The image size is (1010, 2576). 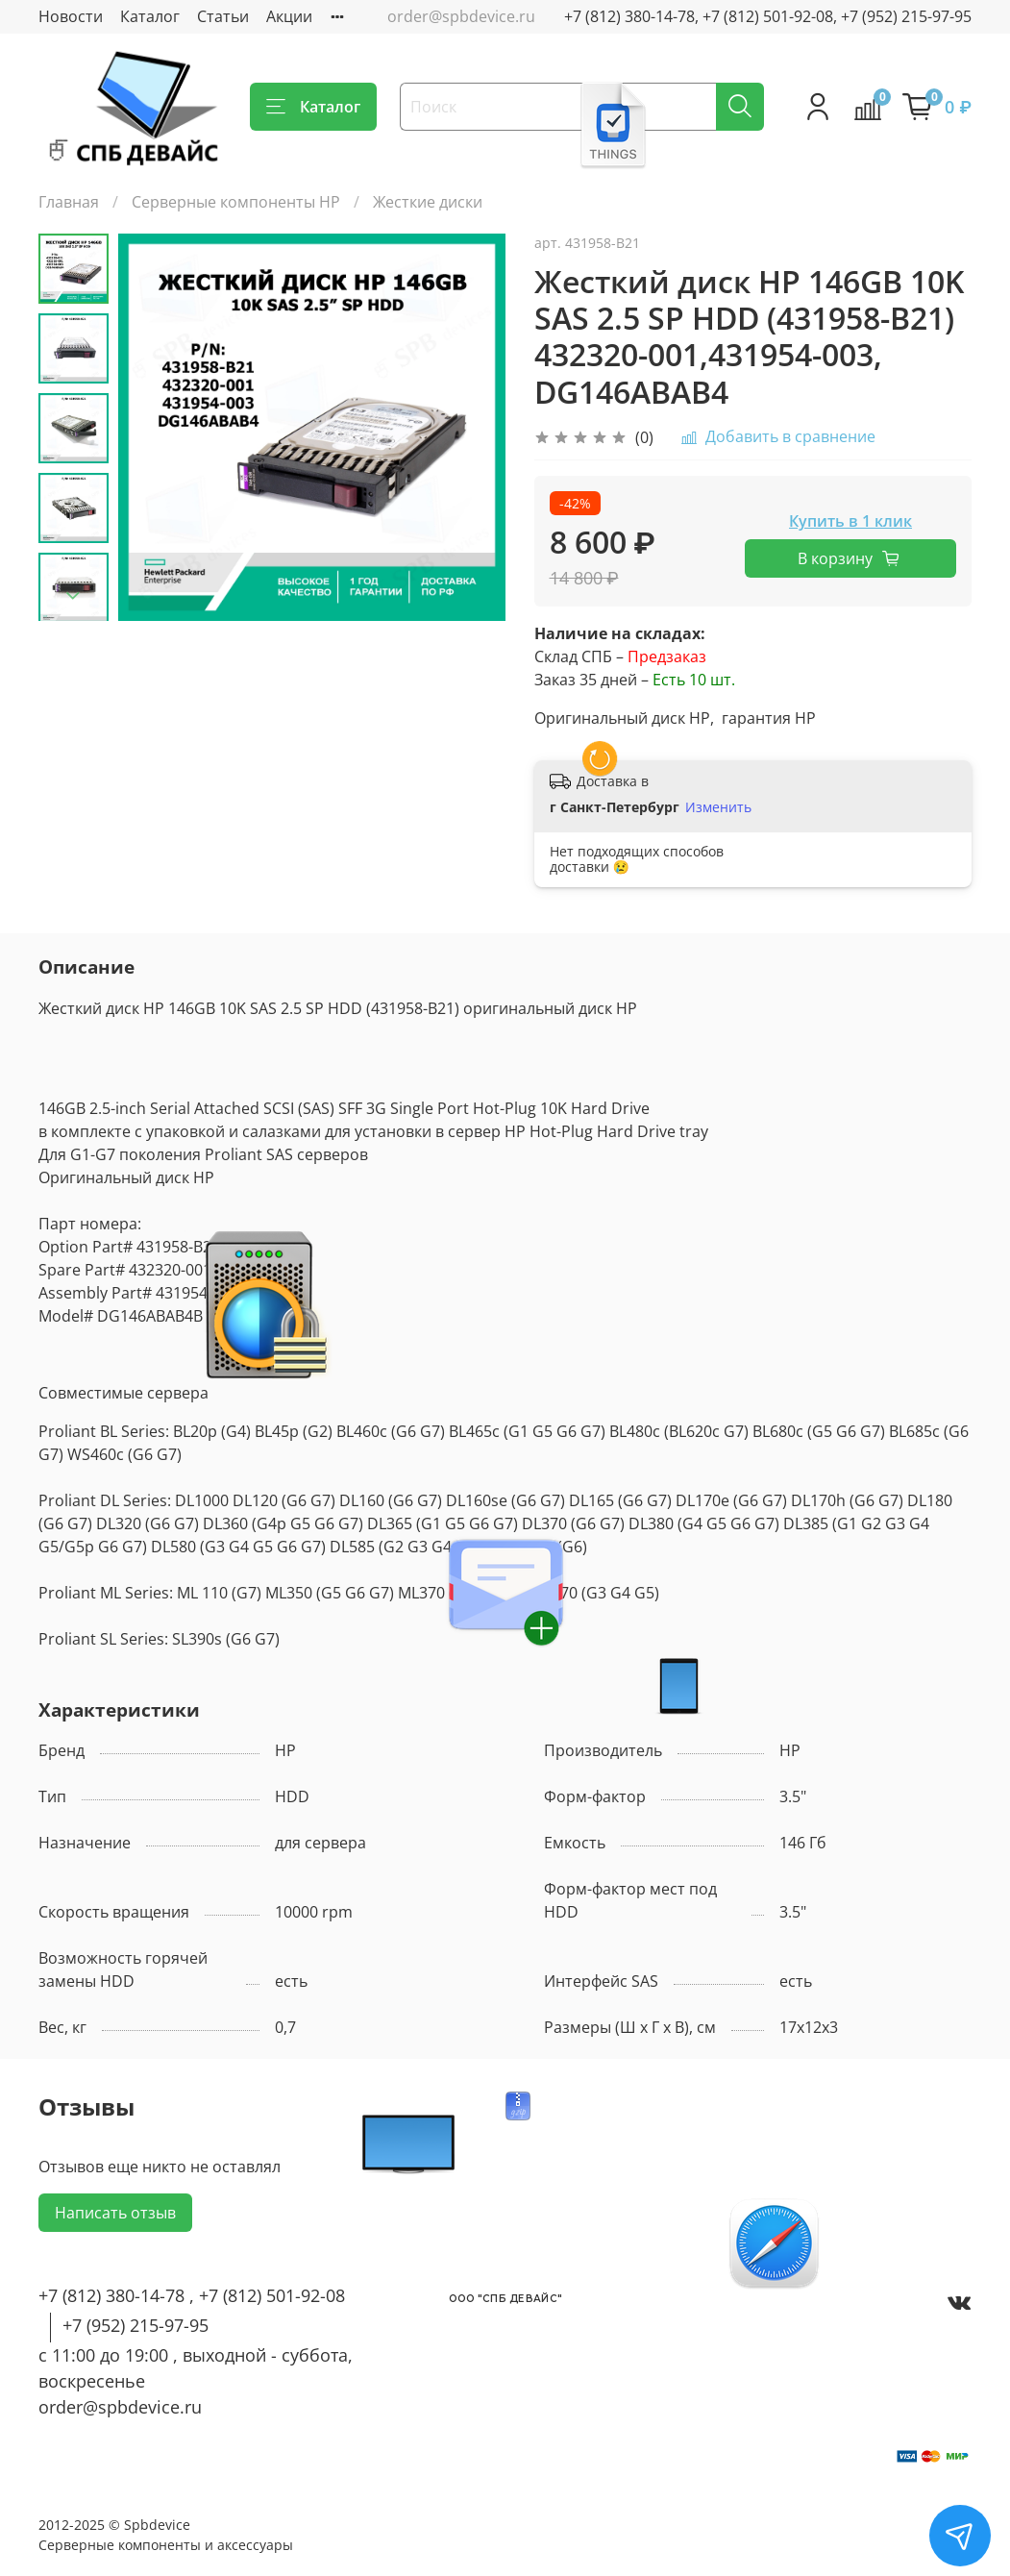 I want to click on iPad with cellular connectivity, so click(x=678, y=1686).